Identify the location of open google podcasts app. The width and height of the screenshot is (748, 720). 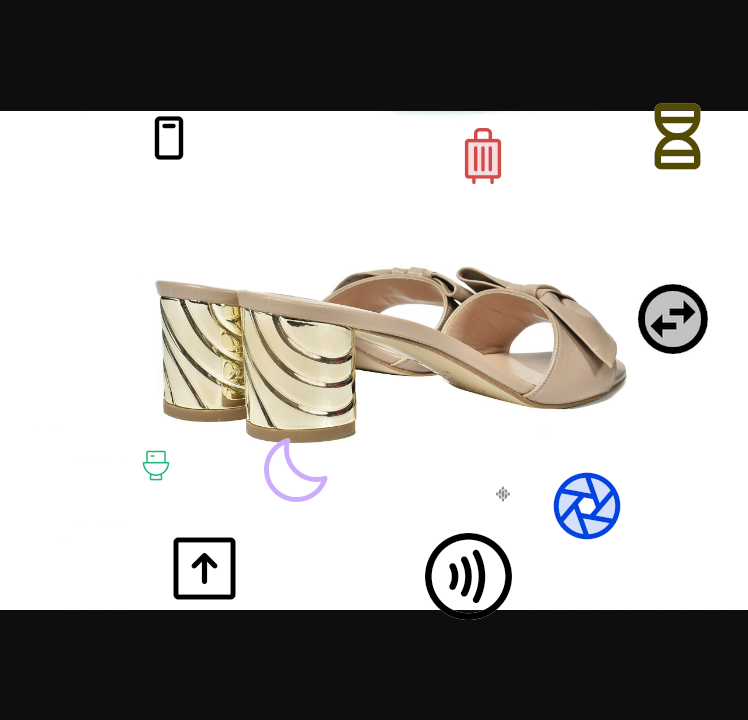
(503, 494).